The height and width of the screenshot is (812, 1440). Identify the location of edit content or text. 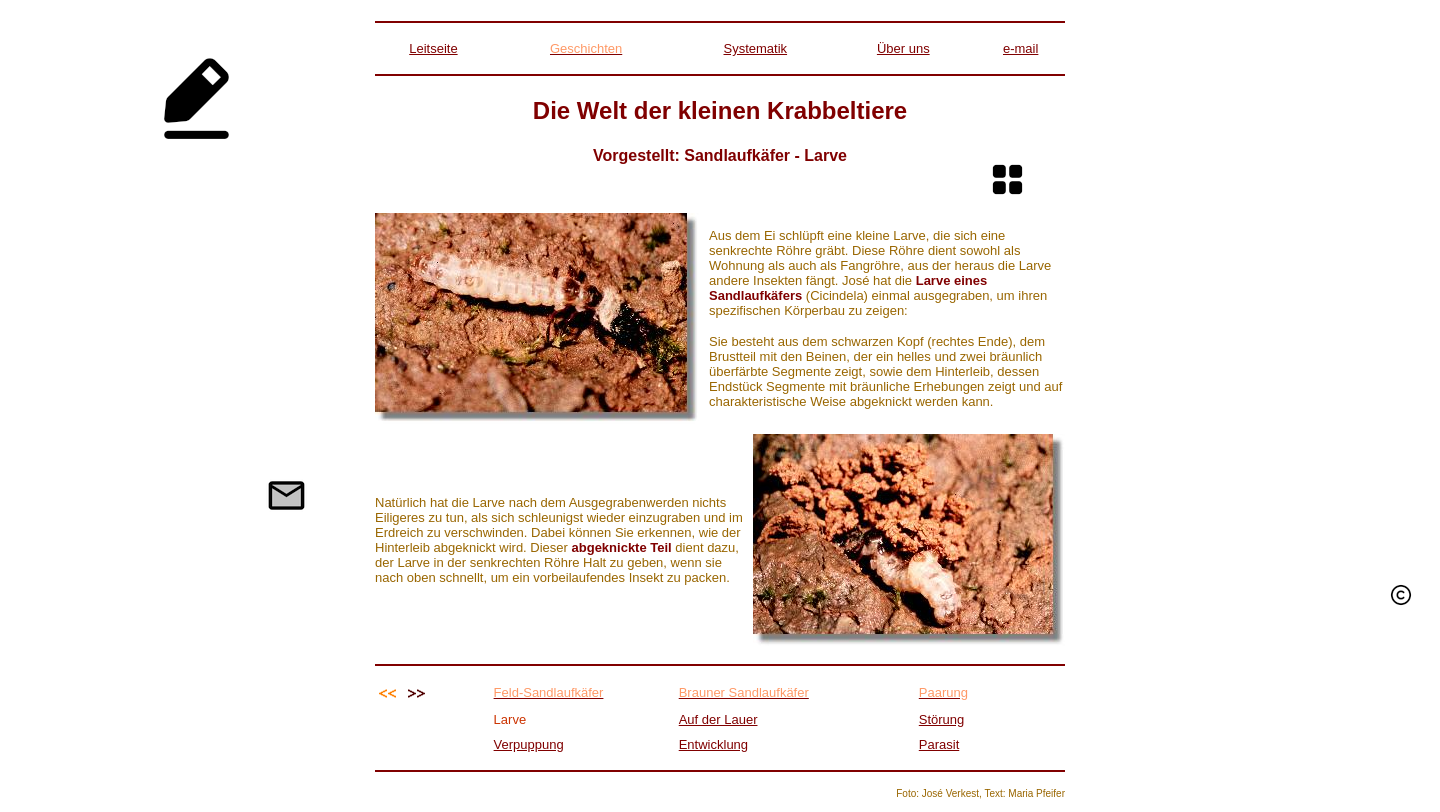
(196, 98).